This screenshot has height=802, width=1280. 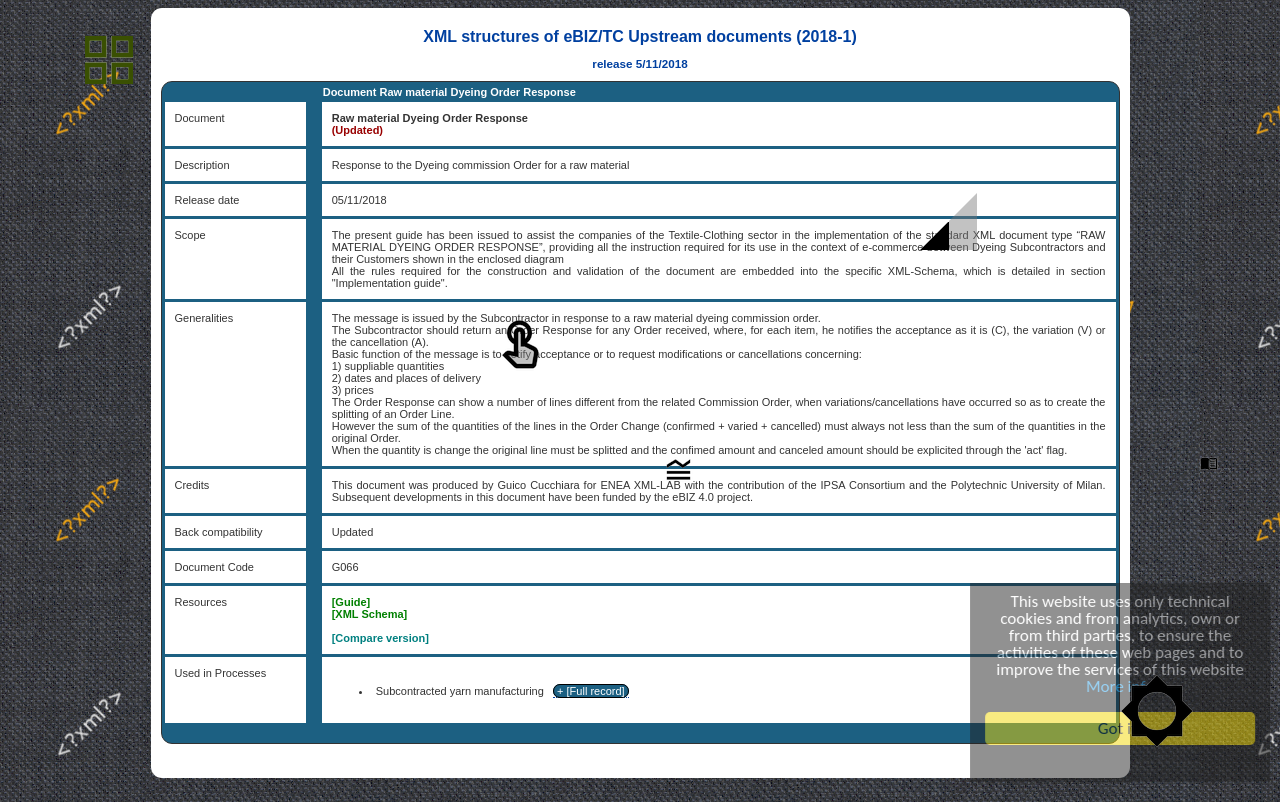 What do you see at coordinates (948, 221) in the screenshot?
I see `indicates weak cellular signal strength` at bounding box center [948, 221].